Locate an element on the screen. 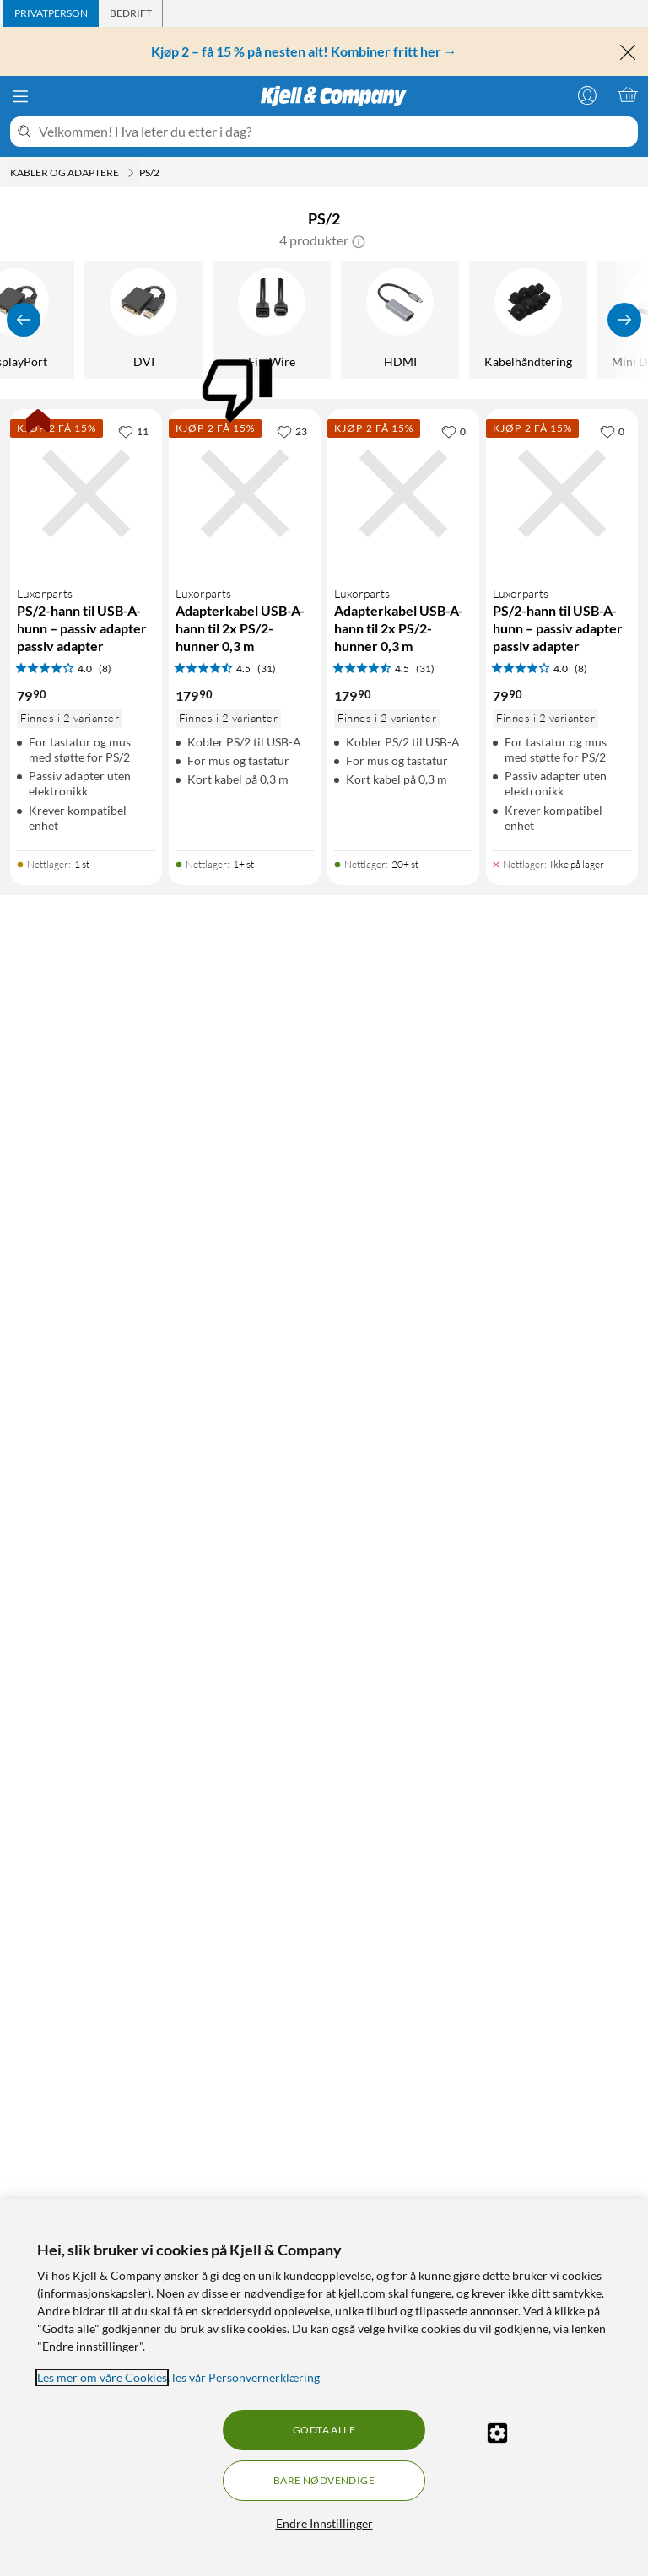 This screenshot has height=2576, width=648. upvote or promote content is located at coordinates (38, 421).